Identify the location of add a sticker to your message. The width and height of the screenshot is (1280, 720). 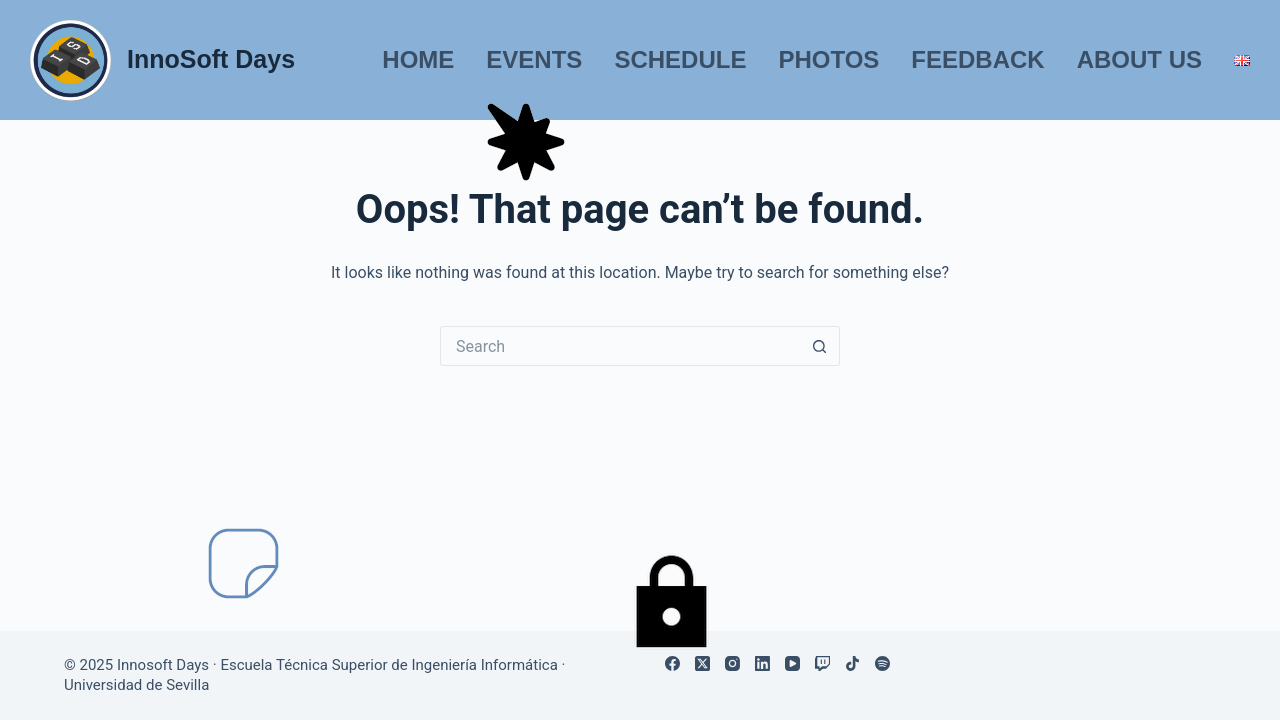
(243, 563).